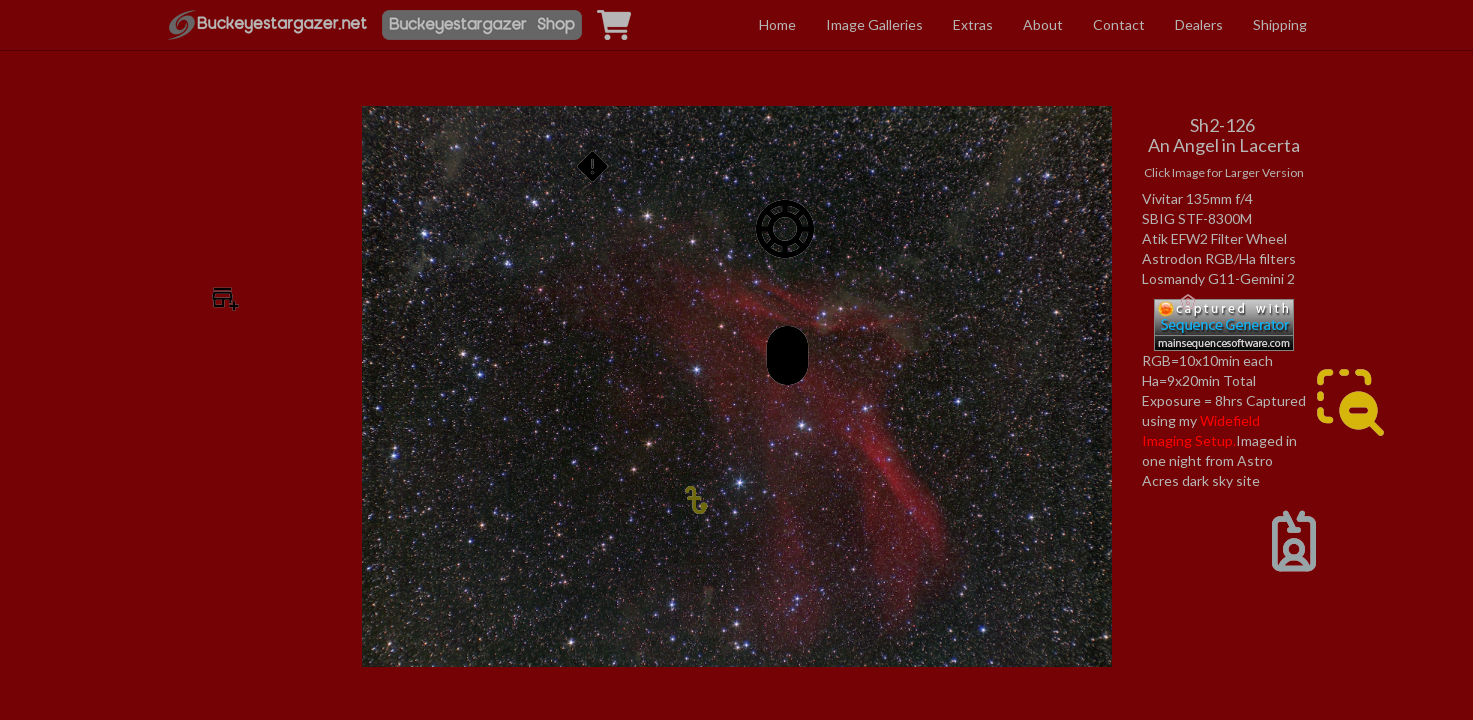  I want to click on access medication or pharmacy features, so click(787, 355).